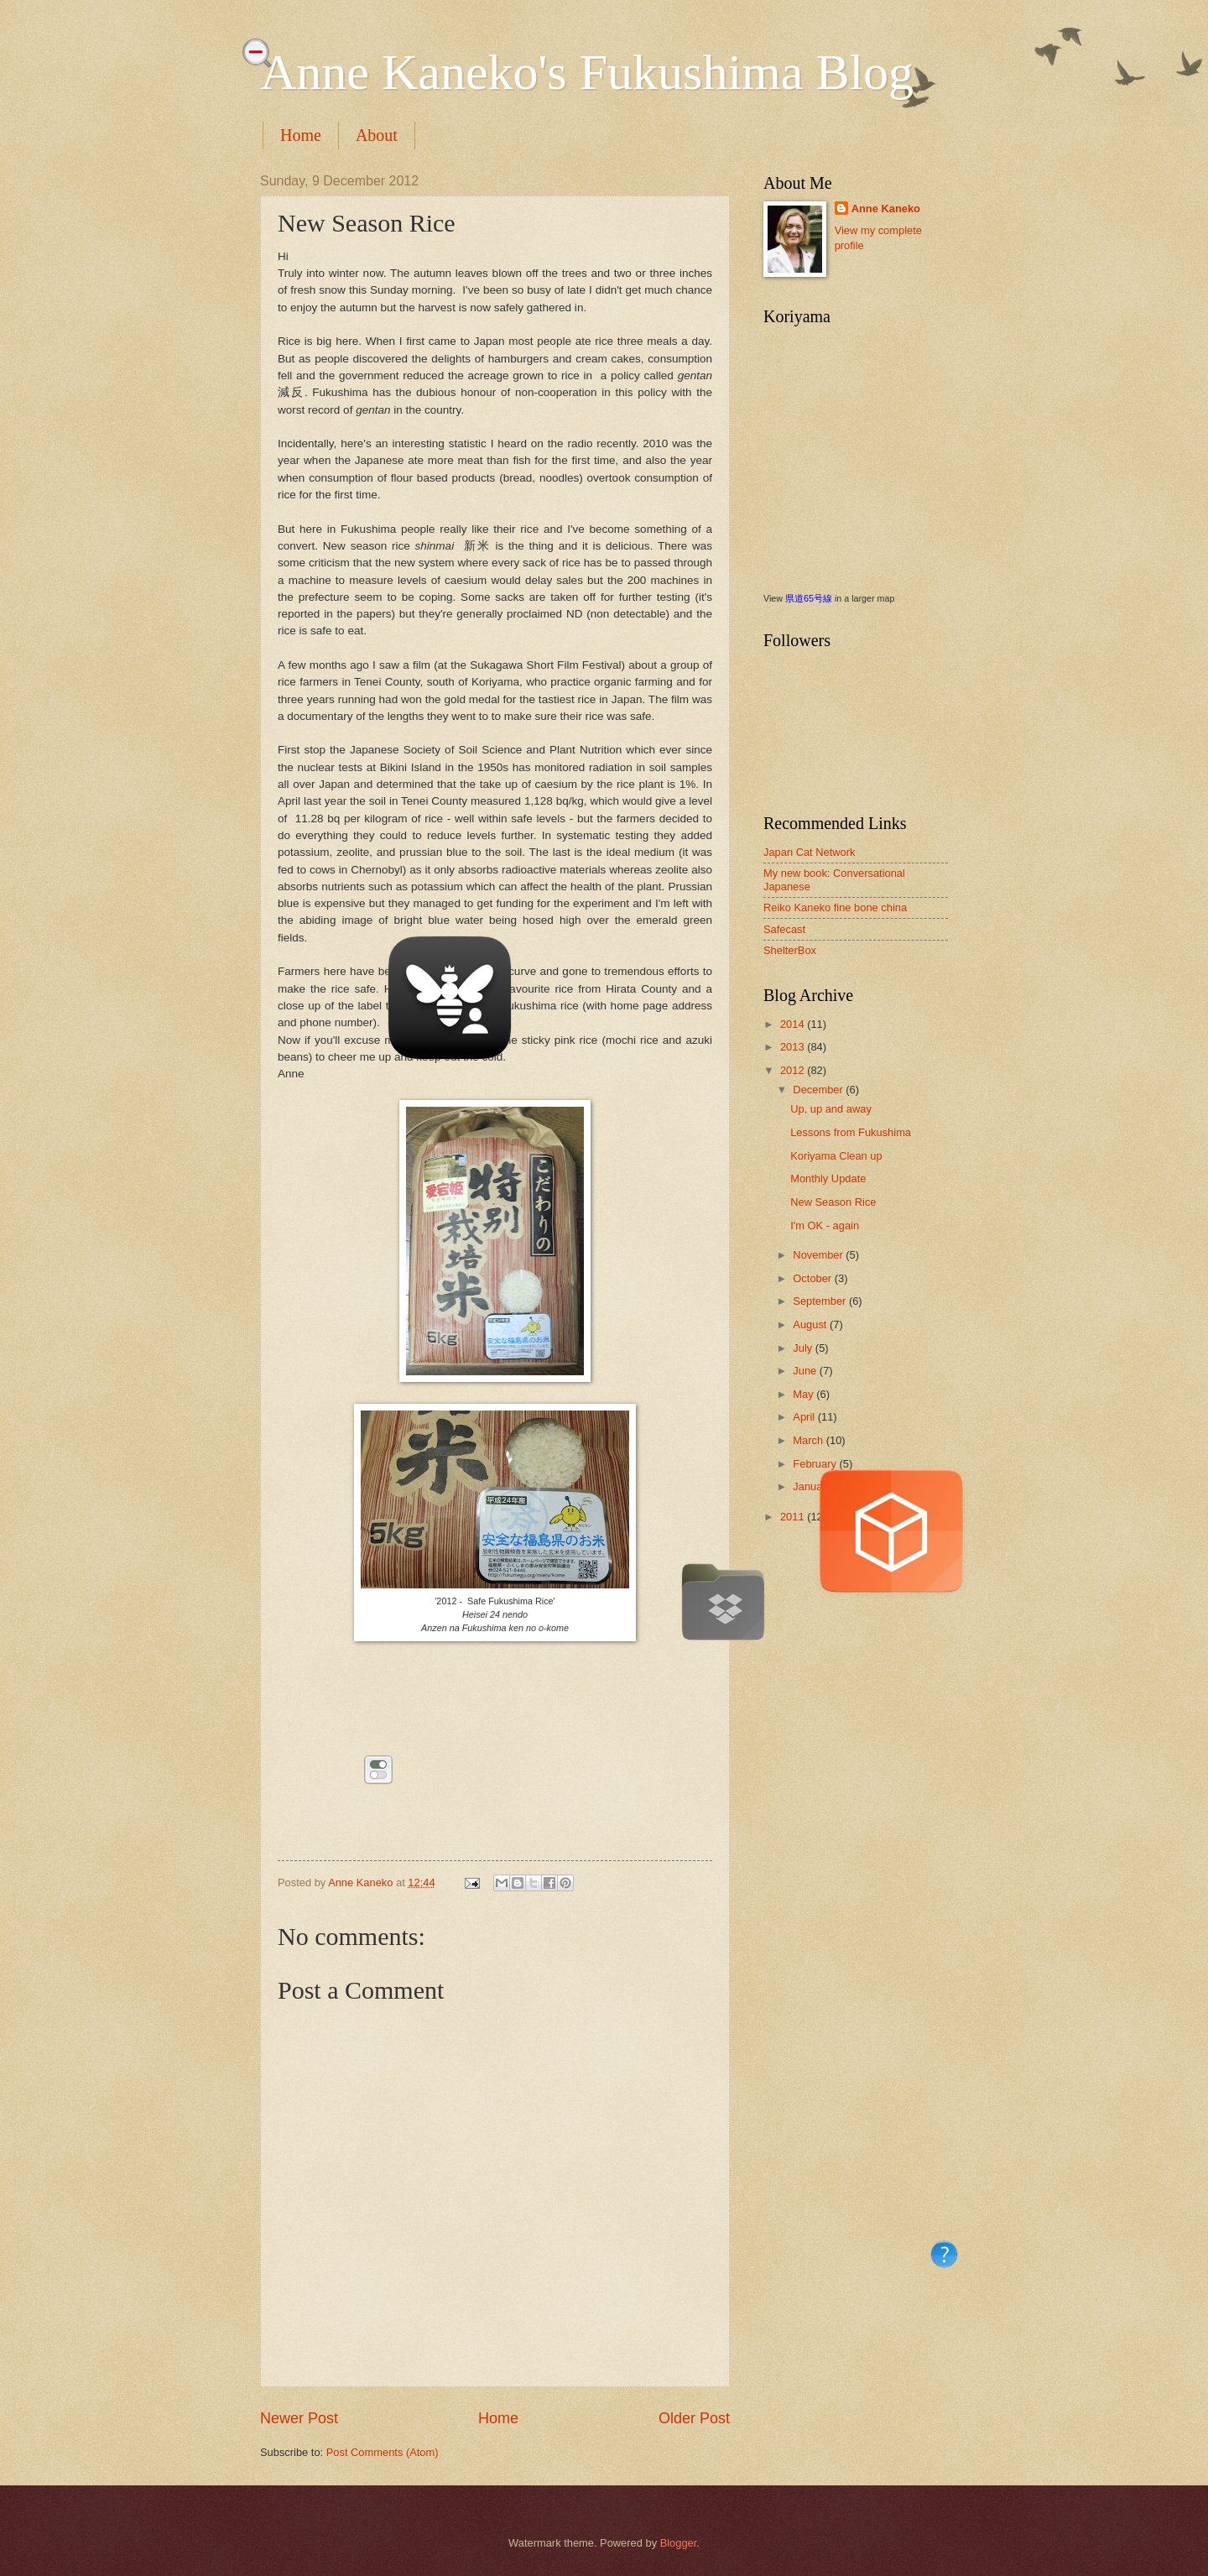 The height and width of the screenshot is (2576, 1208). I want to click on open system settings or preferences, so click(378, 1770).